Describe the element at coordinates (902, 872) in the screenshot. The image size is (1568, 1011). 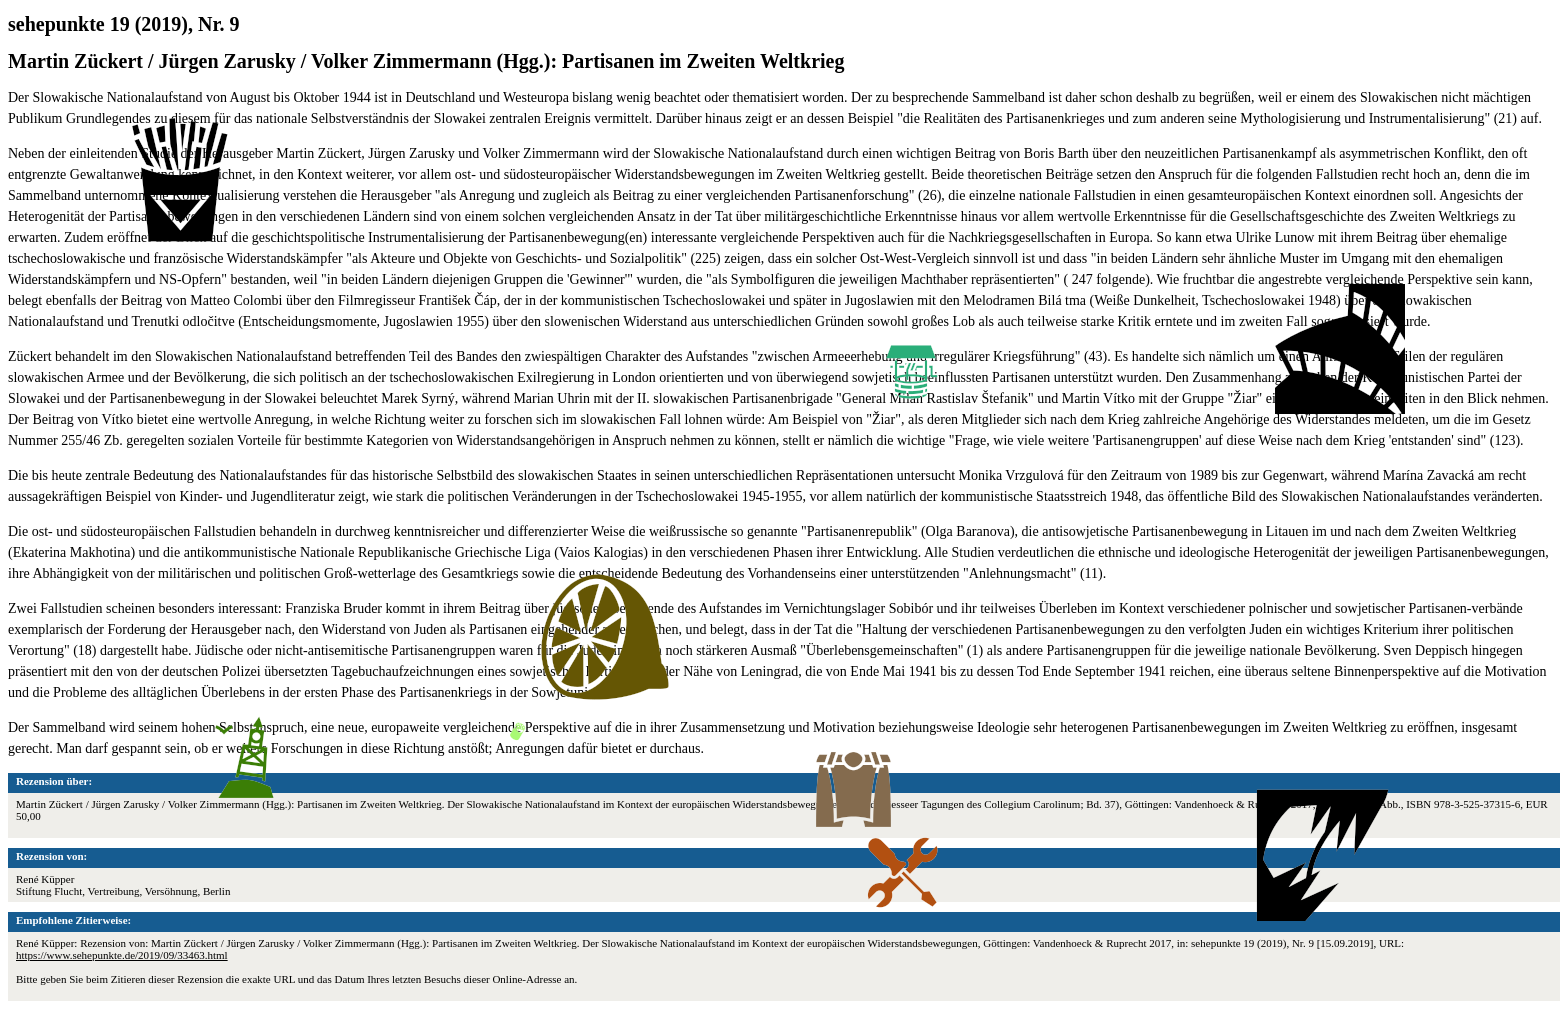
I see `access settings or configuration options` at that location.